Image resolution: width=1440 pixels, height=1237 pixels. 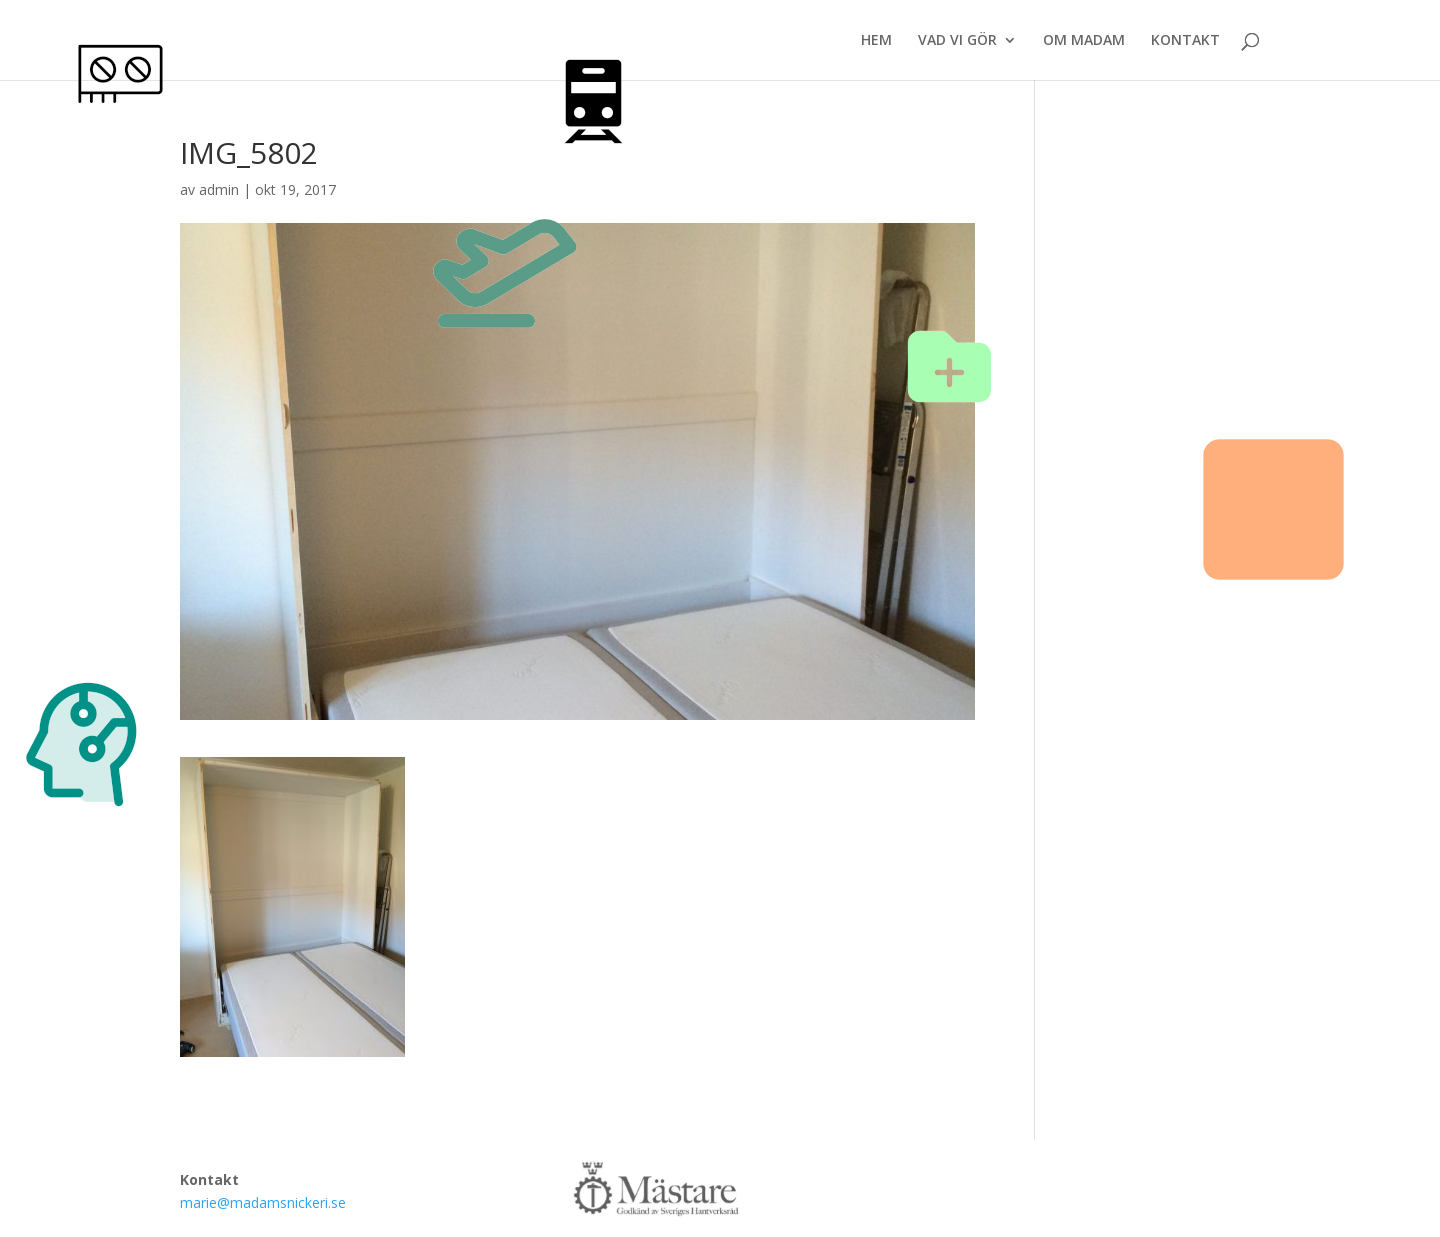 What do you see at coordinates (1273, 509) in the screenshot?
I see `stop or halt media playback` at bounding box center [1273, 509].